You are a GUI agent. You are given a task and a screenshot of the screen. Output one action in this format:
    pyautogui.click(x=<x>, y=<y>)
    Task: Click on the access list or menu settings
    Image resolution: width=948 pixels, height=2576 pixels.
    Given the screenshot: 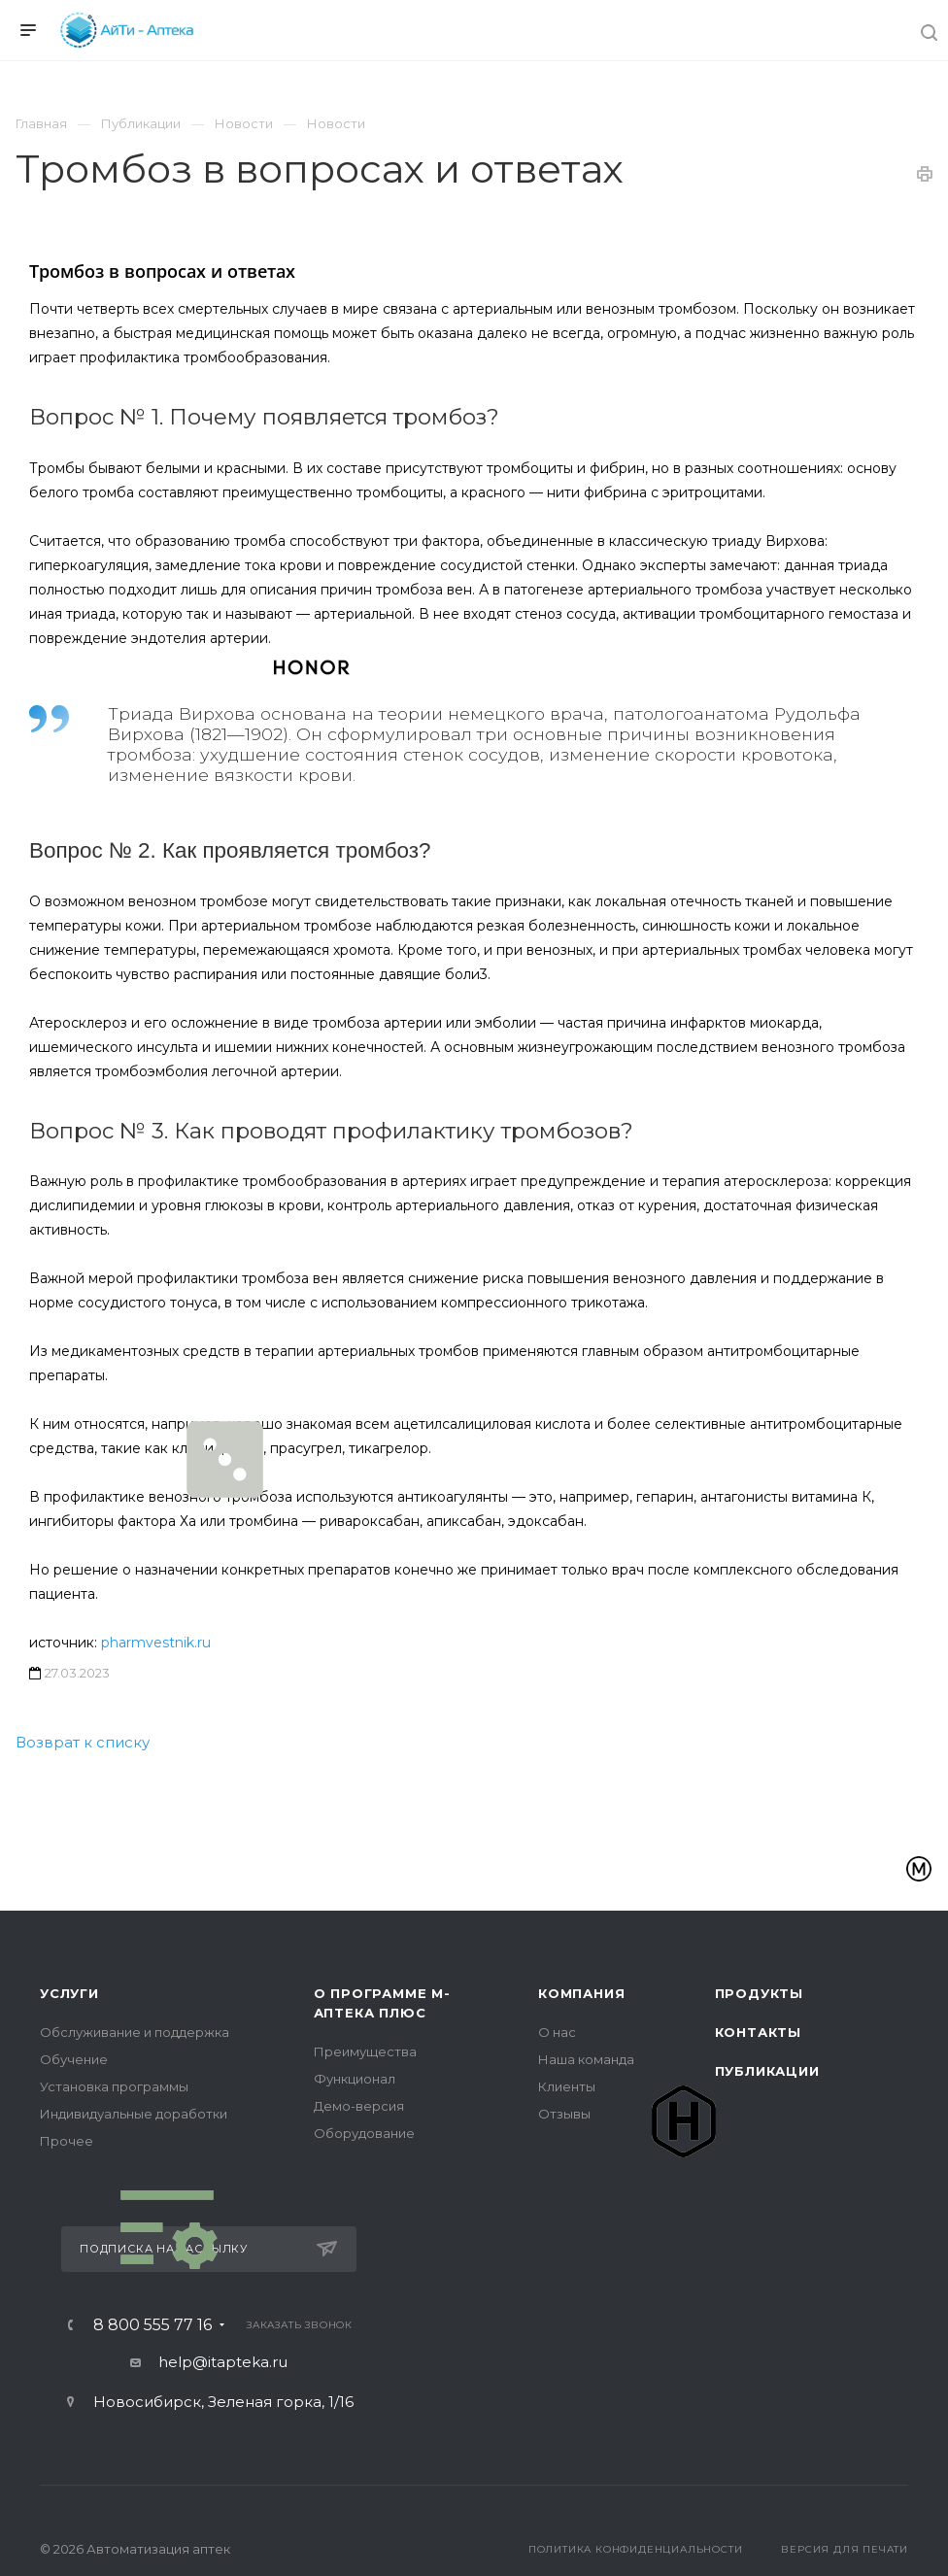 What is the action you would take?
    pyautogui.click(x=167, y=2227)
    